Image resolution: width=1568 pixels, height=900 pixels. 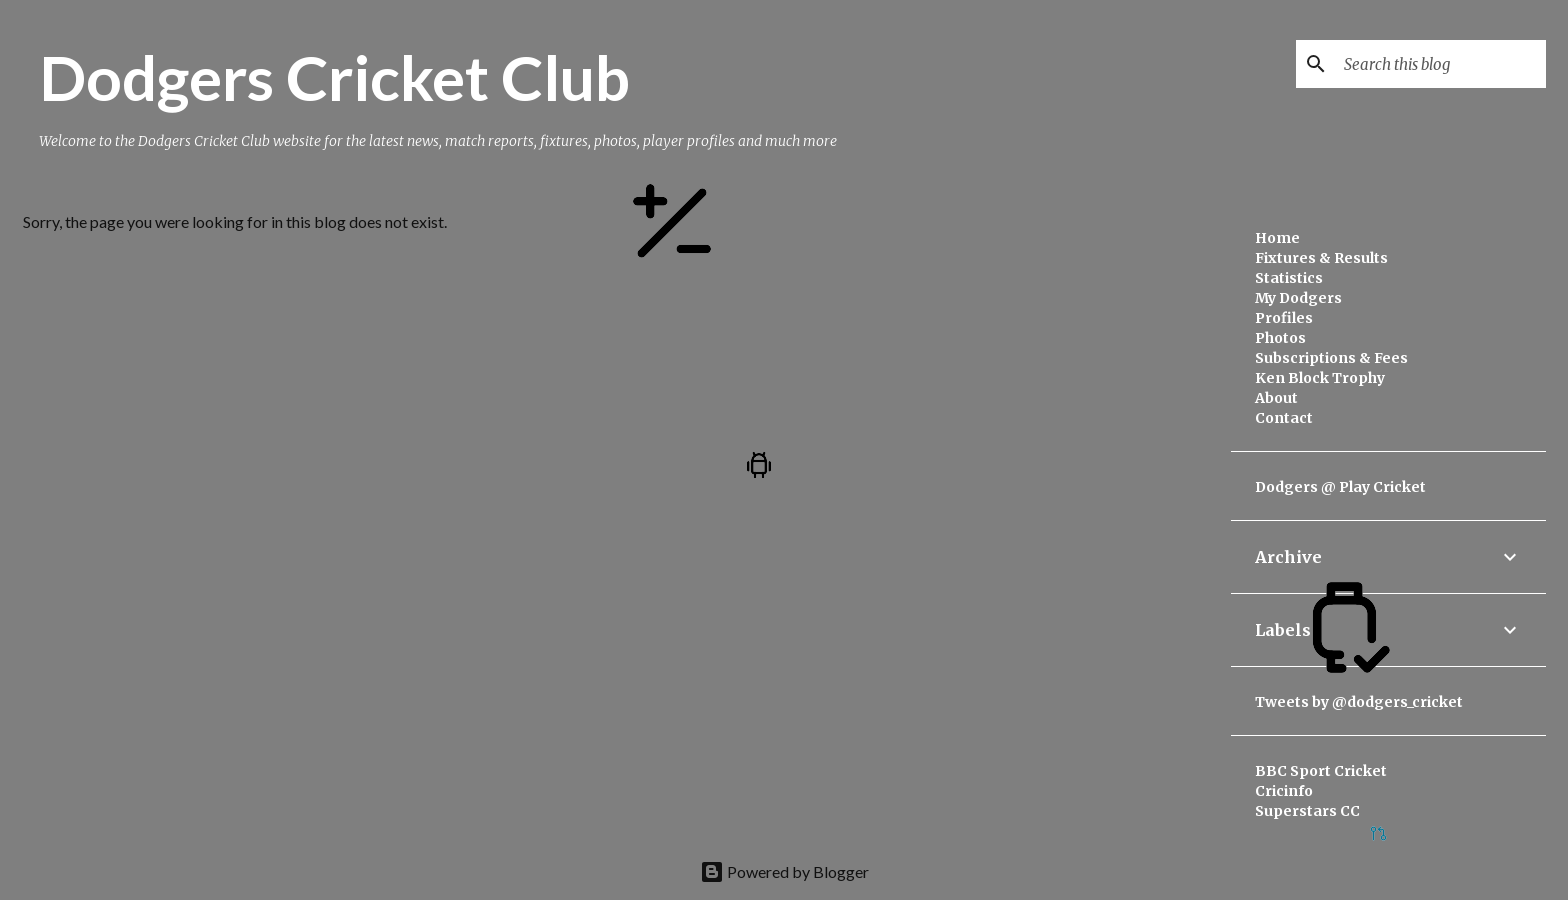 What do you see at coordinates (1378, 833) in the screenshot?
I see `create a new pull request` at bounding box center [1378, 833].